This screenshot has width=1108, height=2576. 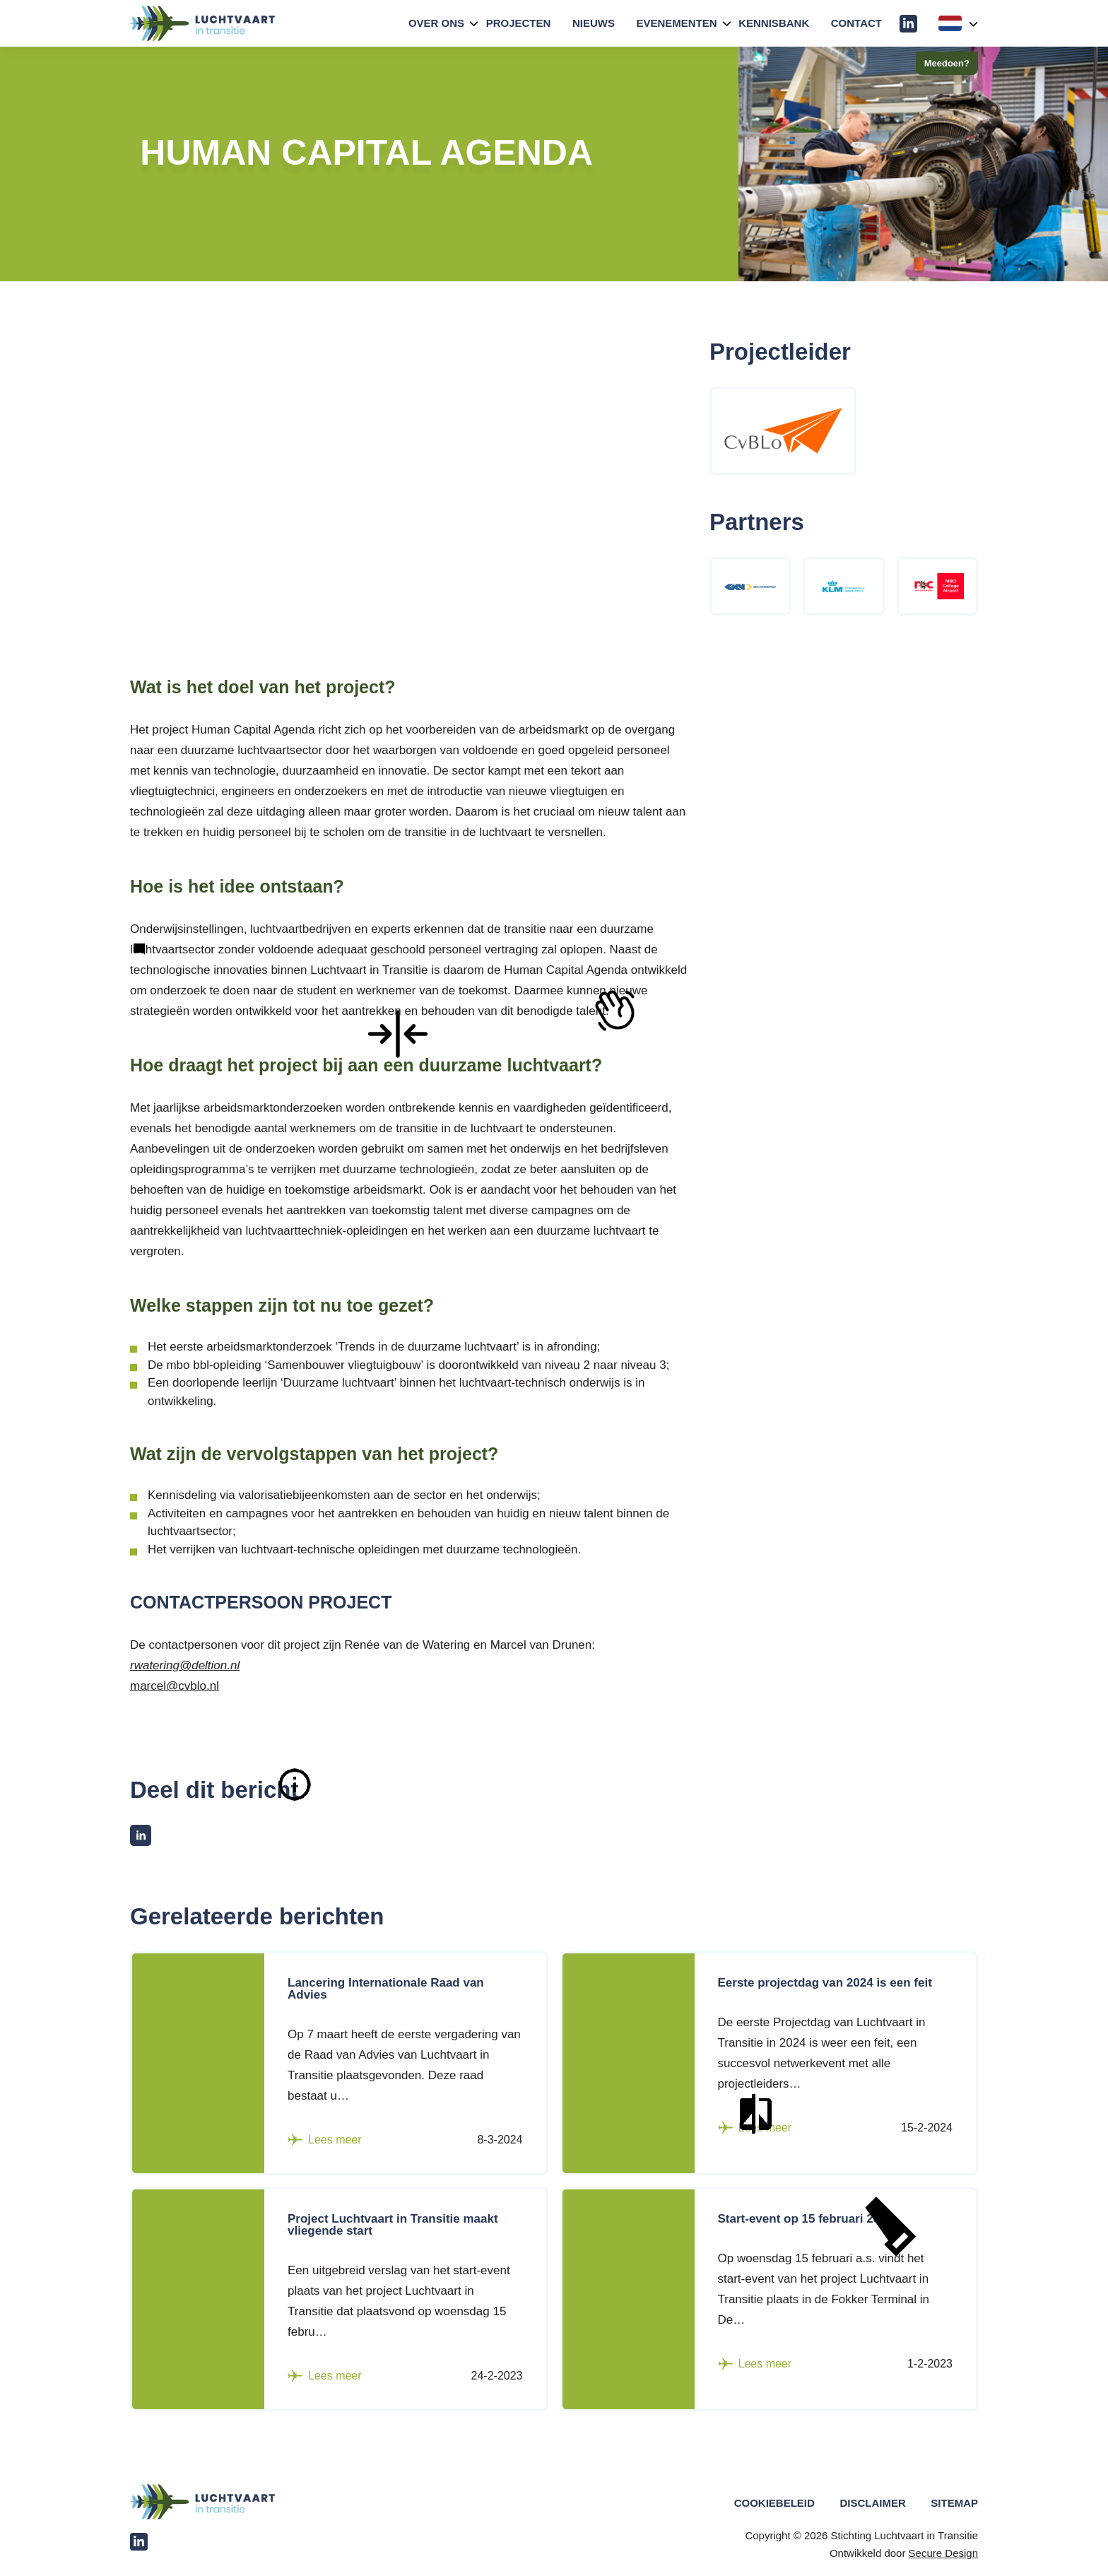 What do you see at coordinates (295, 1784) in the screenshot?
I see `view more information or details` at bounding box center [295, 1784].